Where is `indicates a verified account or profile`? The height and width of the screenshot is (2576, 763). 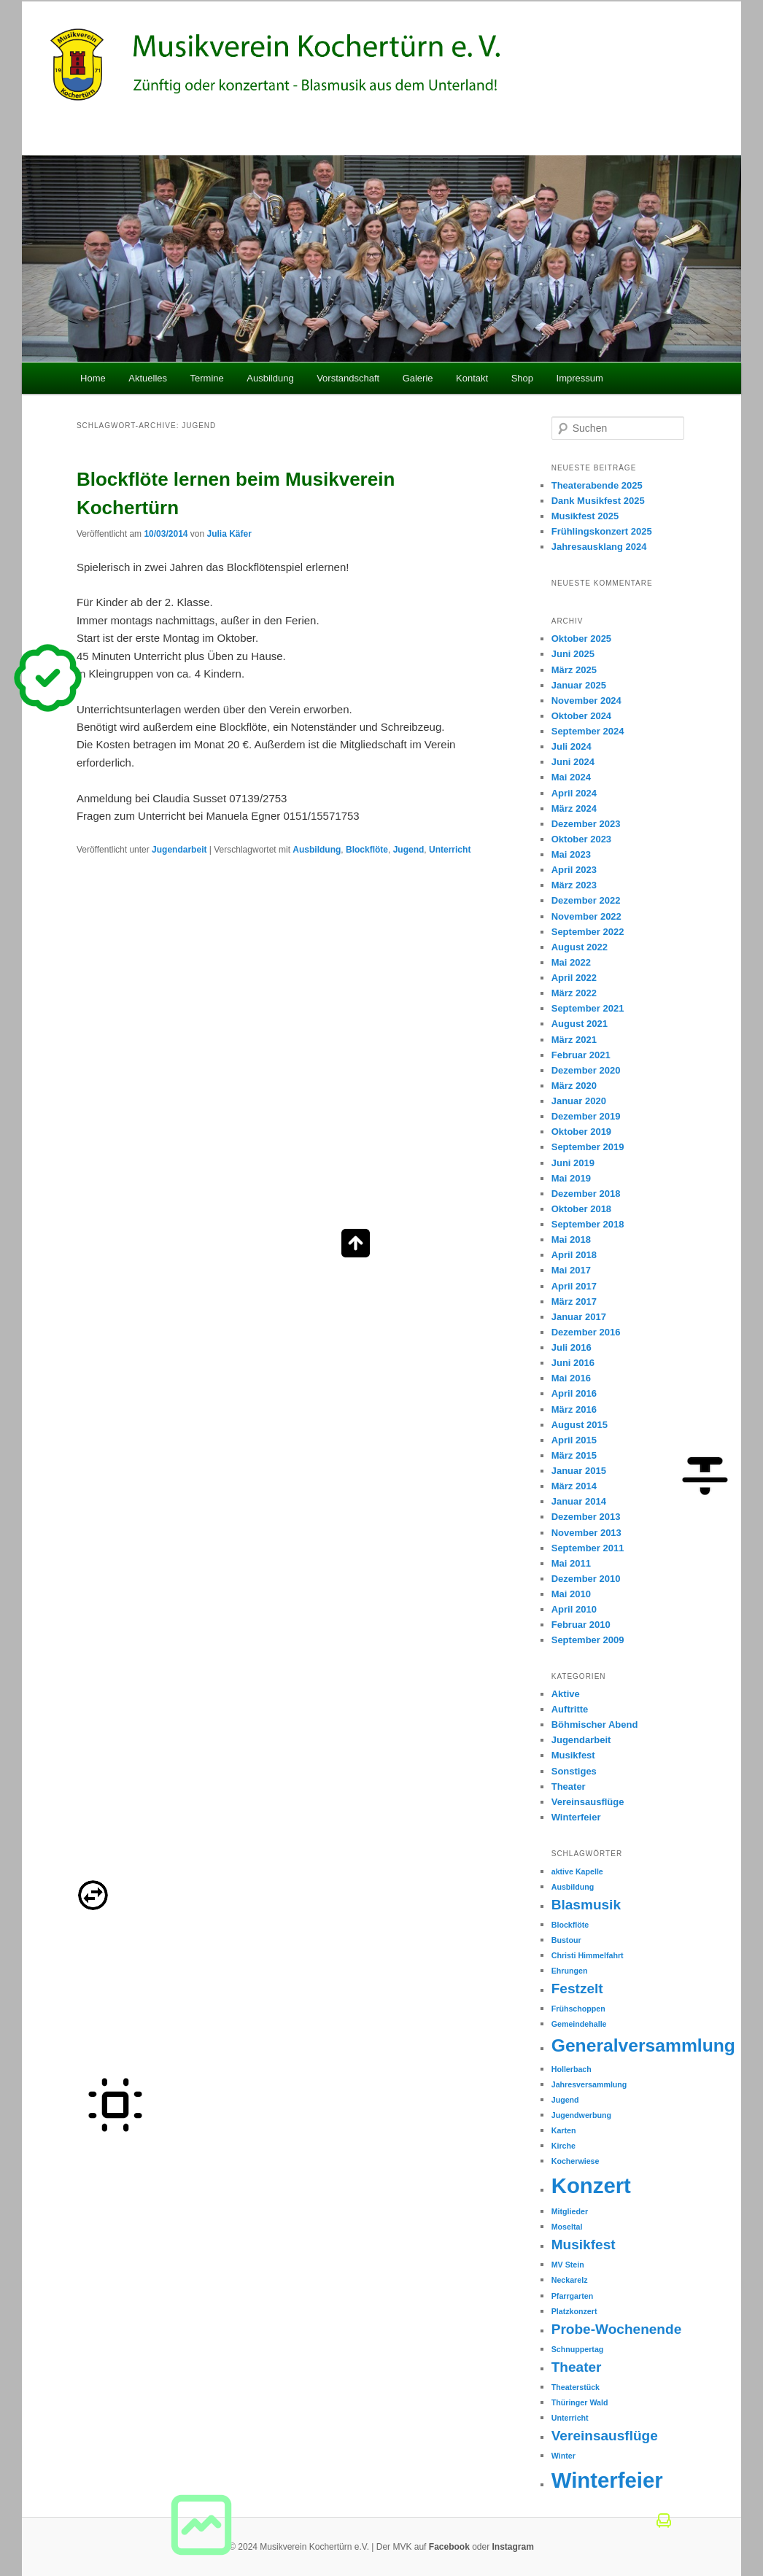
indicates a verified account or profile is located at coordinates (47, 678).